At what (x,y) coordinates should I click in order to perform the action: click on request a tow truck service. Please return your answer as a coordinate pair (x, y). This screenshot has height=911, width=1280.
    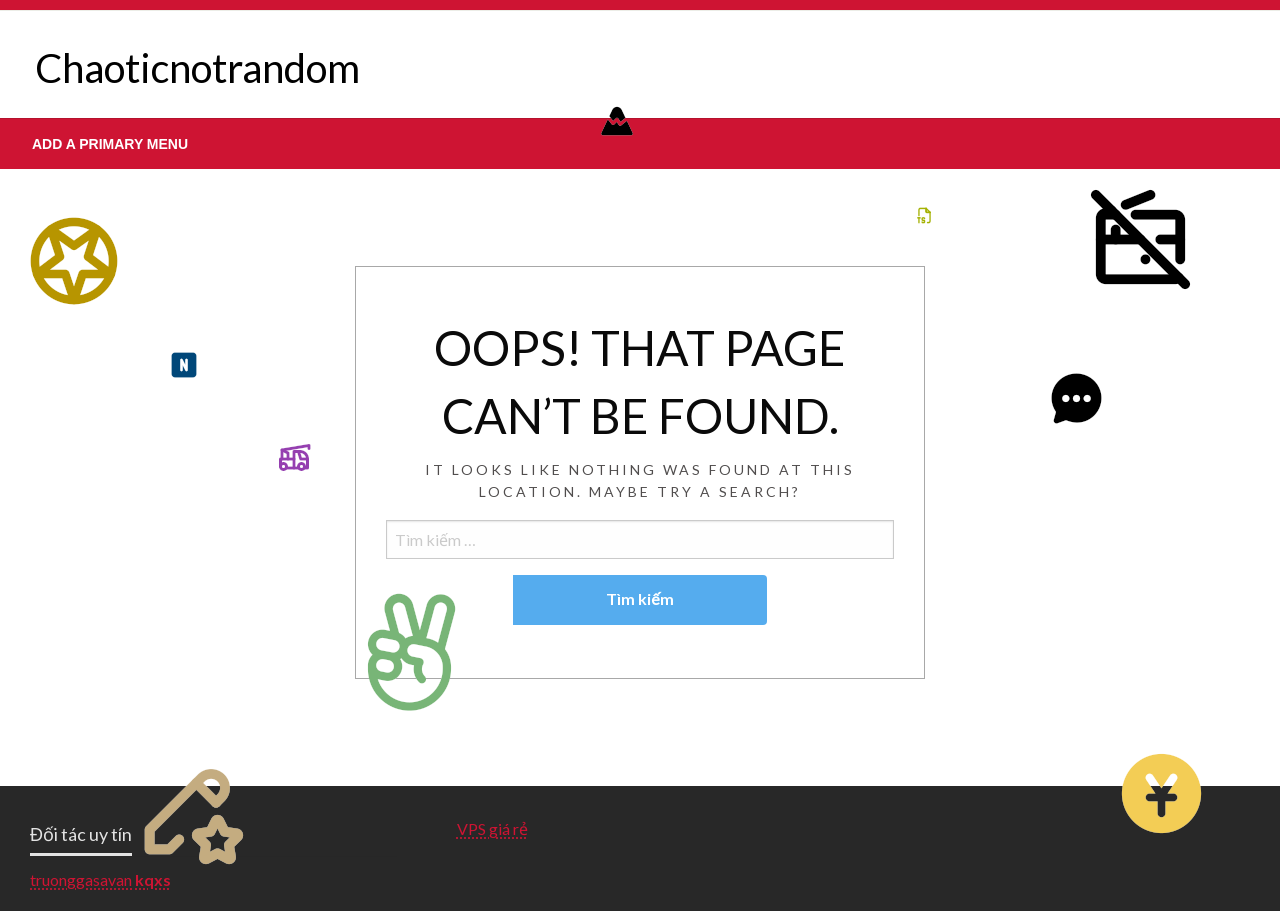
    Looking at the image, I should click on (294, 459).